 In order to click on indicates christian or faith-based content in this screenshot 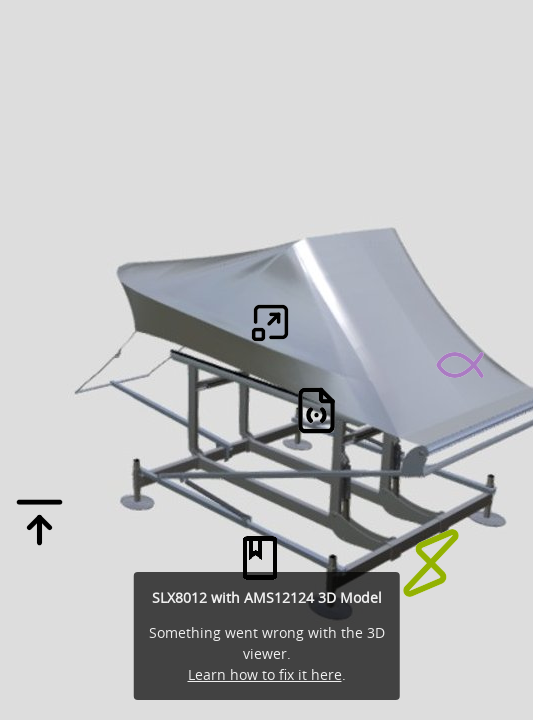, I will do `click(460, 365)`.